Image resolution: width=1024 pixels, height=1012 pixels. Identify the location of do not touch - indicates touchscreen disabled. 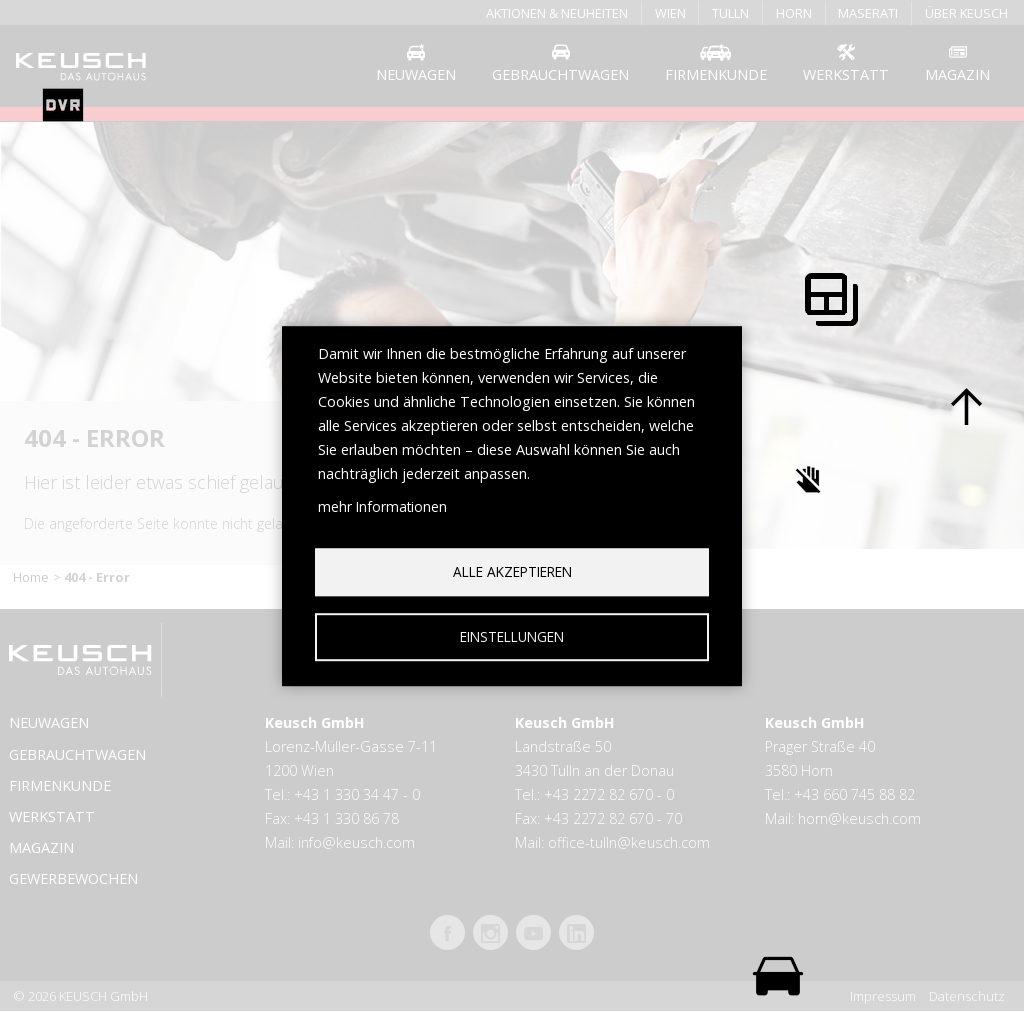
(809, 480).